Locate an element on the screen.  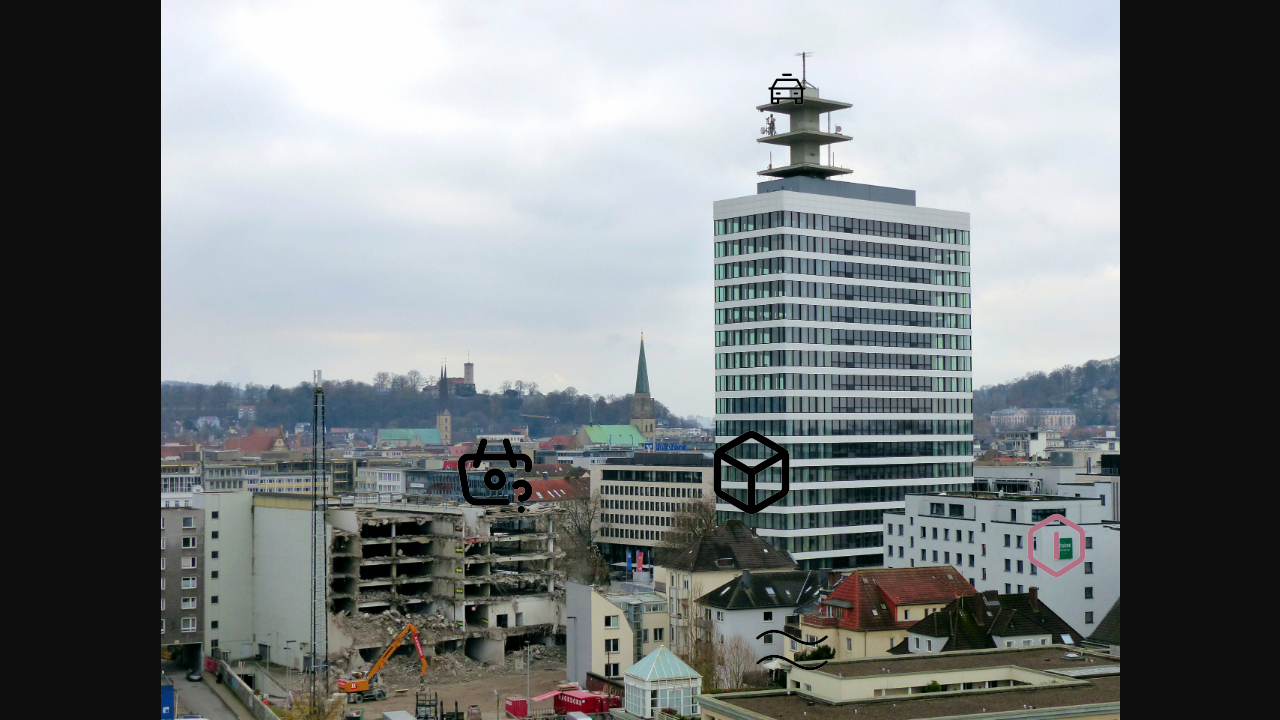
indicates approximate or estimated value is located at coordinates (792, 650).